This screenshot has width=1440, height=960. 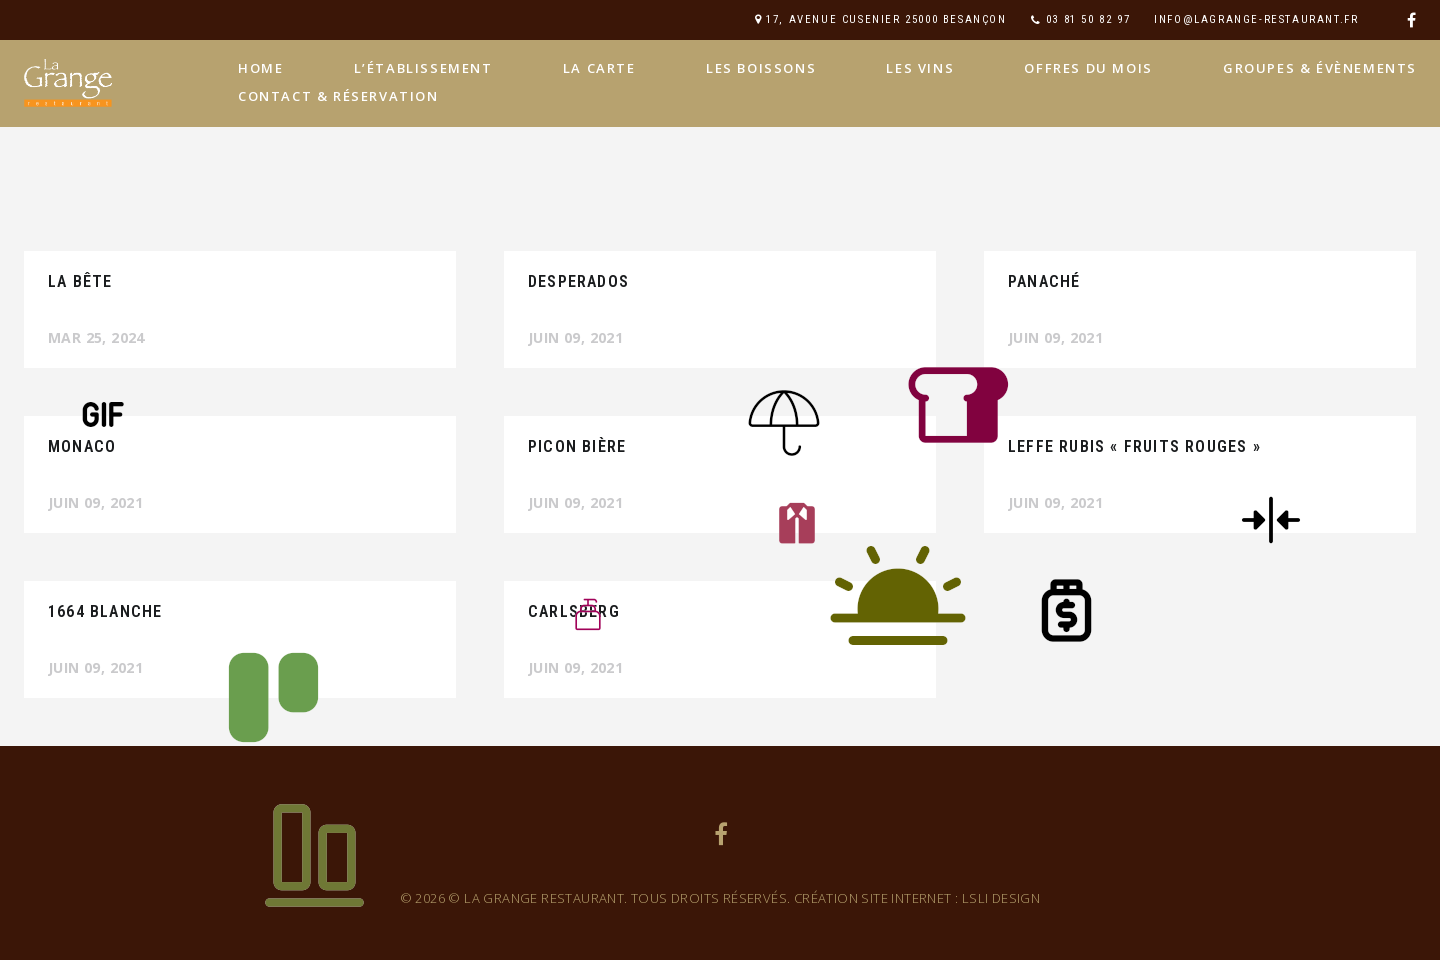 I want to click on browse bakery or bread products, so click(x=960, y=405).